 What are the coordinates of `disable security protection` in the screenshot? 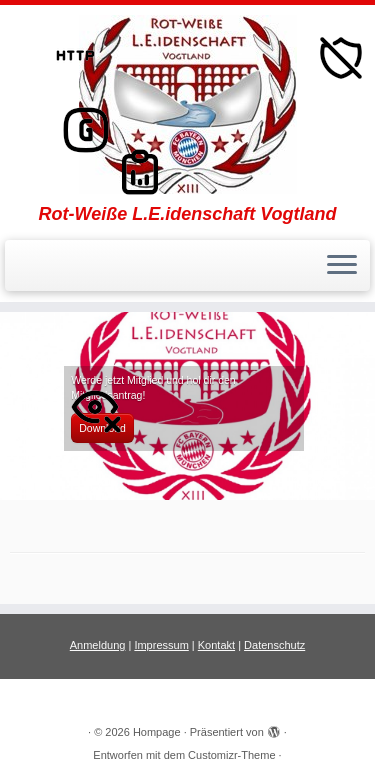 It's located at (341, 58).